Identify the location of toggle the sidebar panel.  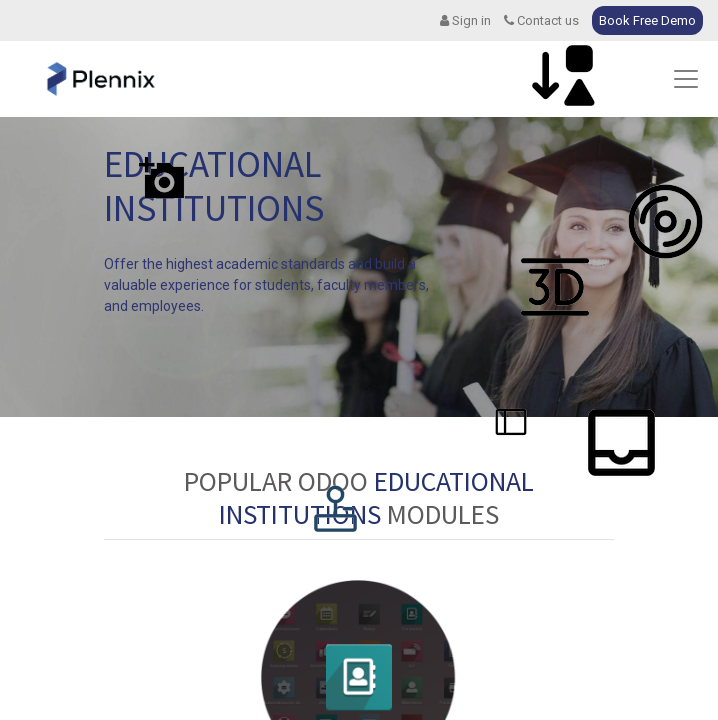
(511, 422).